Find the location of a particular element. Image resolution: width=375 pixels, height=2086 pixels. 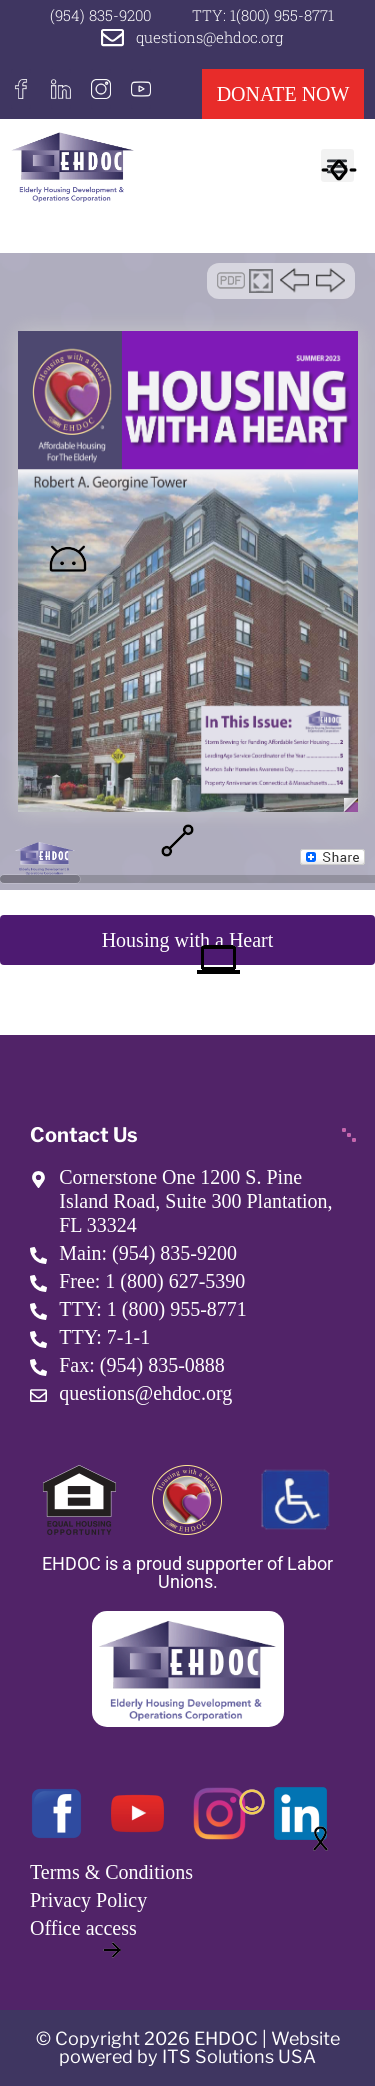

align keyframe to horizontal center is located at coordinates (339, 170).